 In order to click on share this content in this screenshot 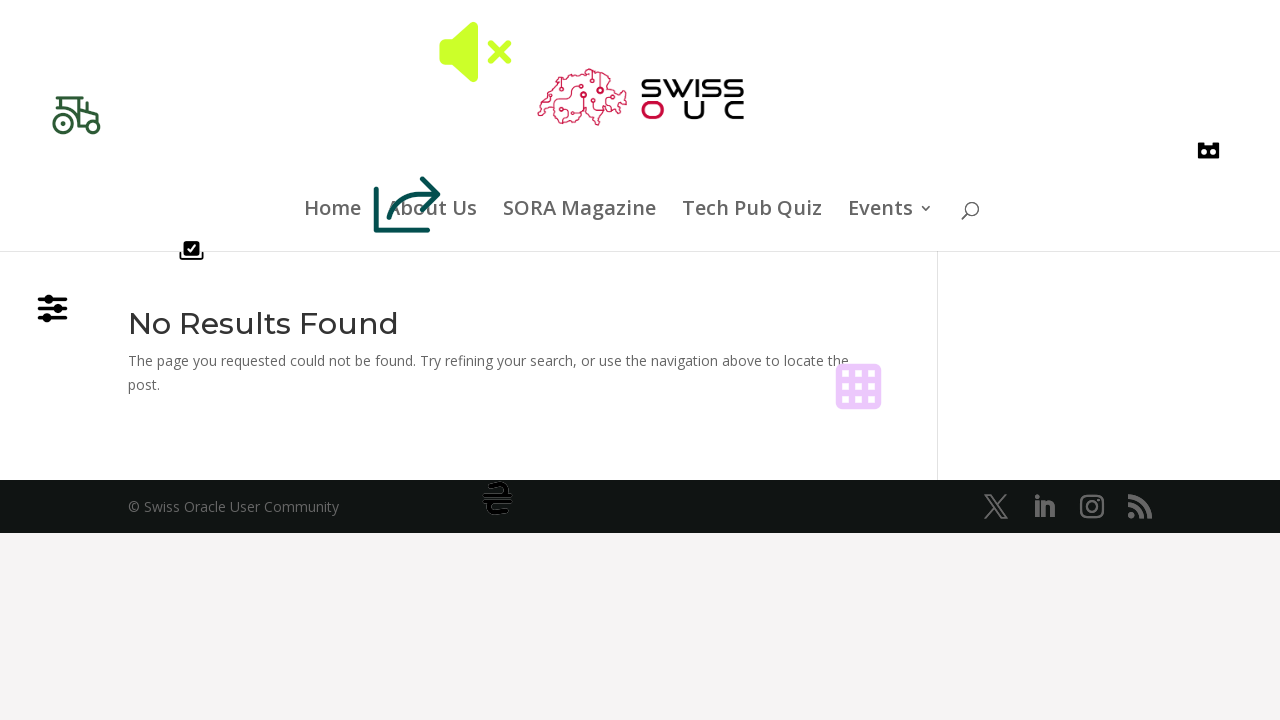, I will do `click(407, 202)`.